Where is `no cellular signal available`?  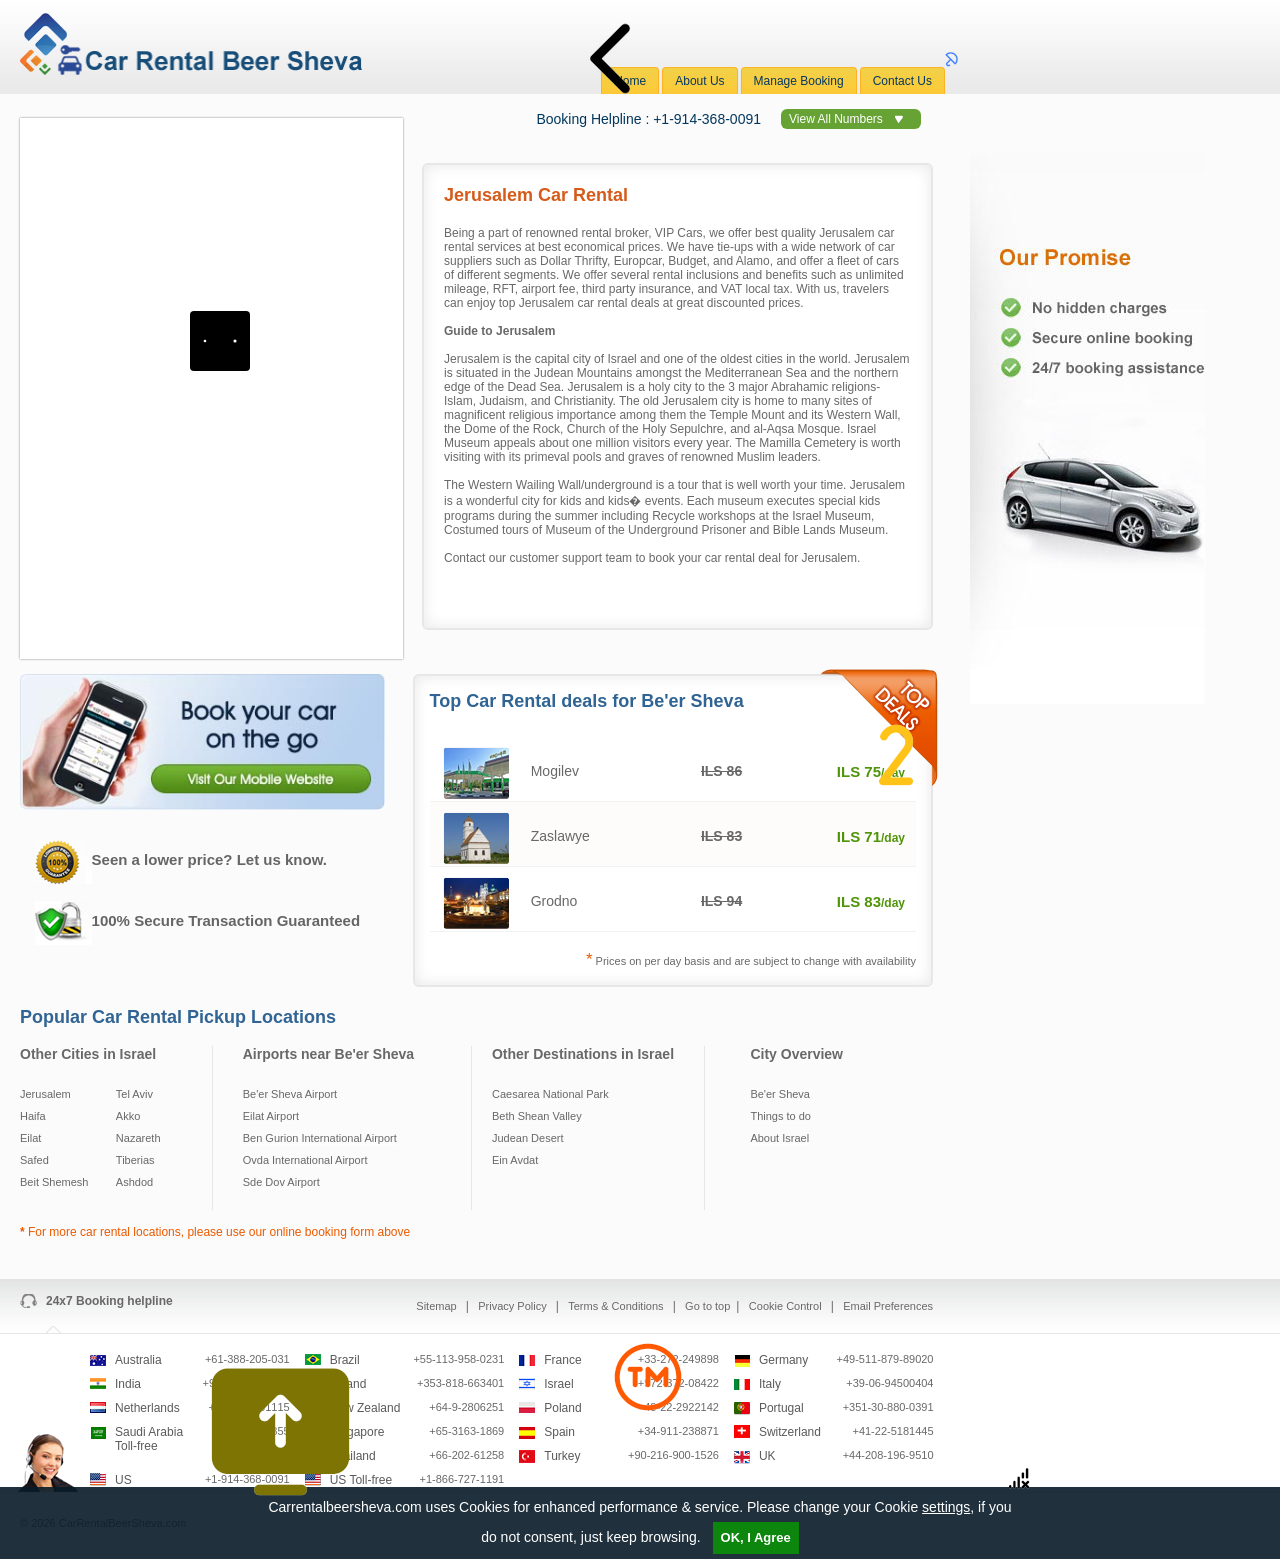 no cellular signal available is located at coordinates (1019, 1479).